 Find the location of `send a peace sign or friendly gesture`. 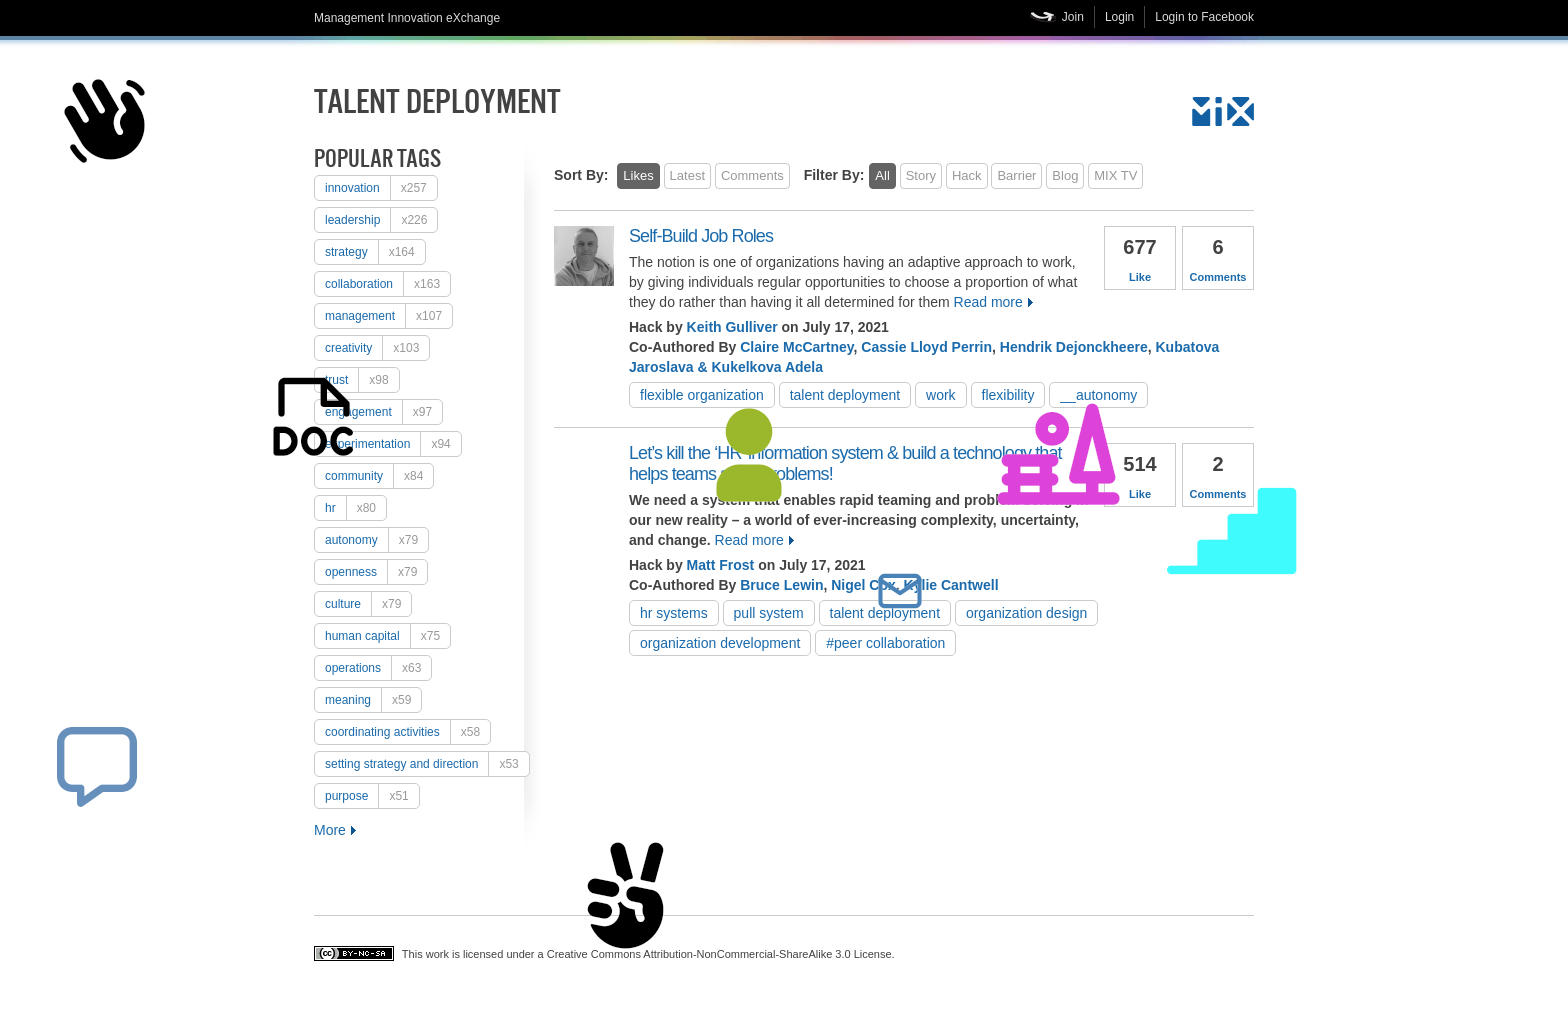

send a peace sign or friendly gesture is located at coordinates (625, 895).